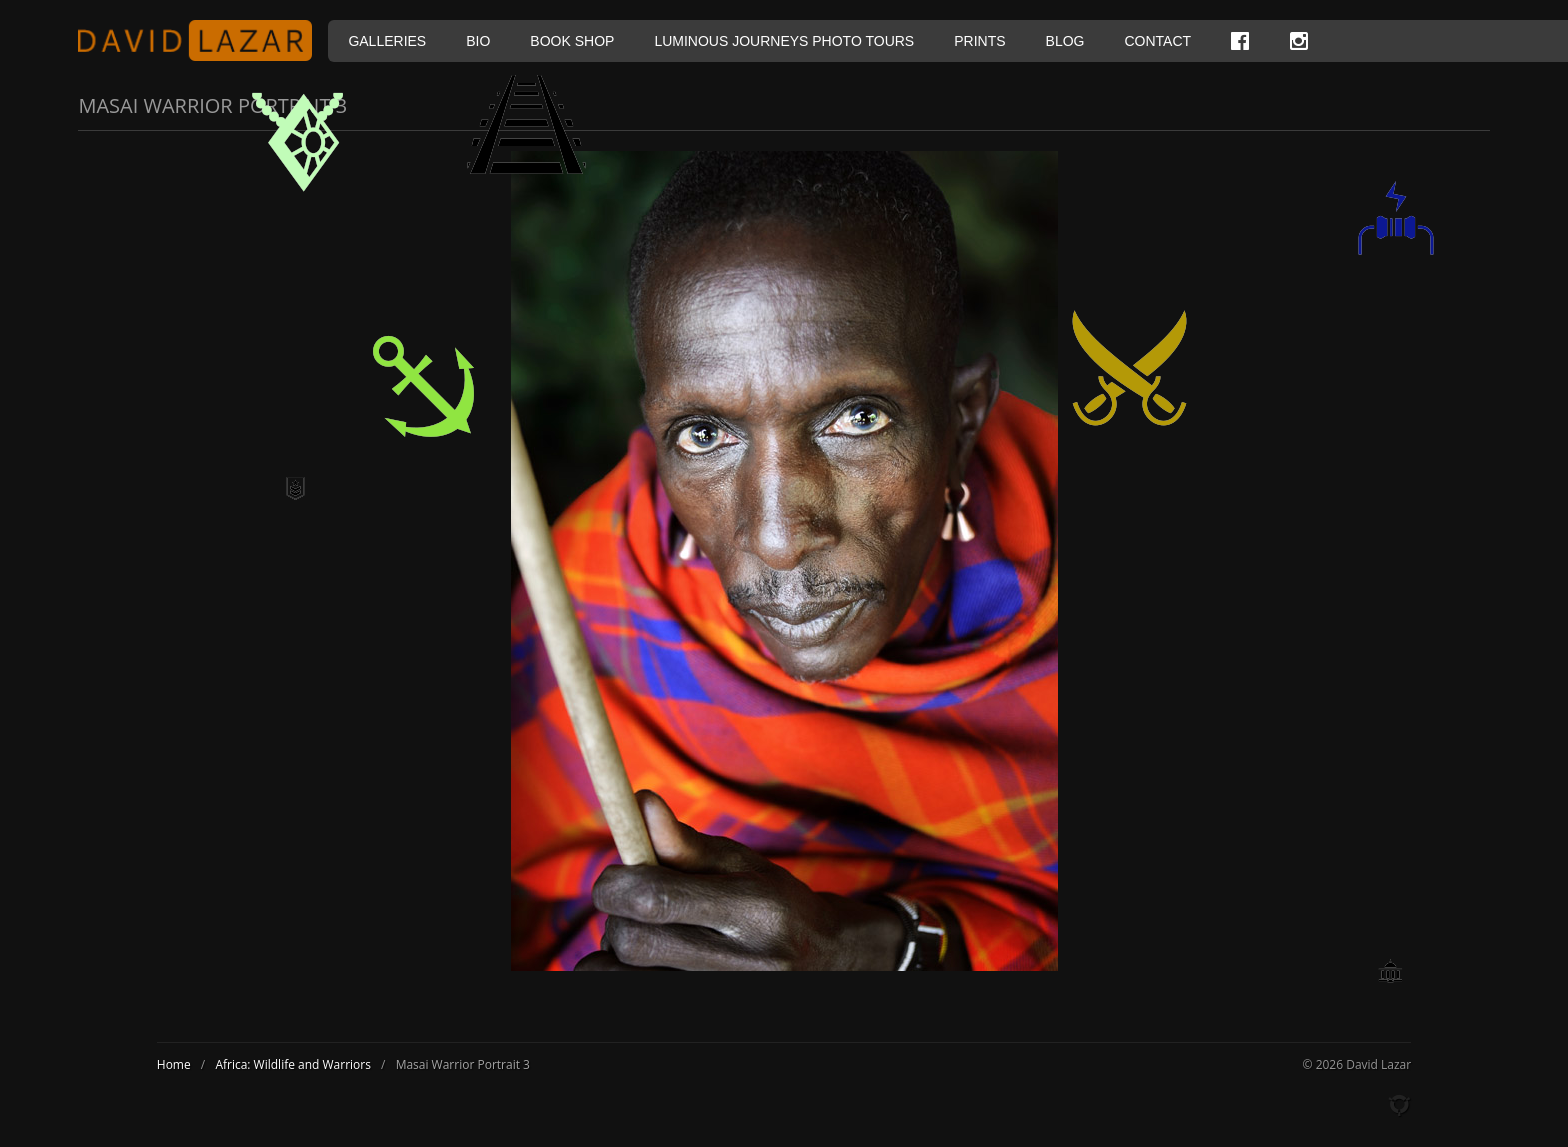  I want to click on access train or railway transportation options, so click(526, 116).